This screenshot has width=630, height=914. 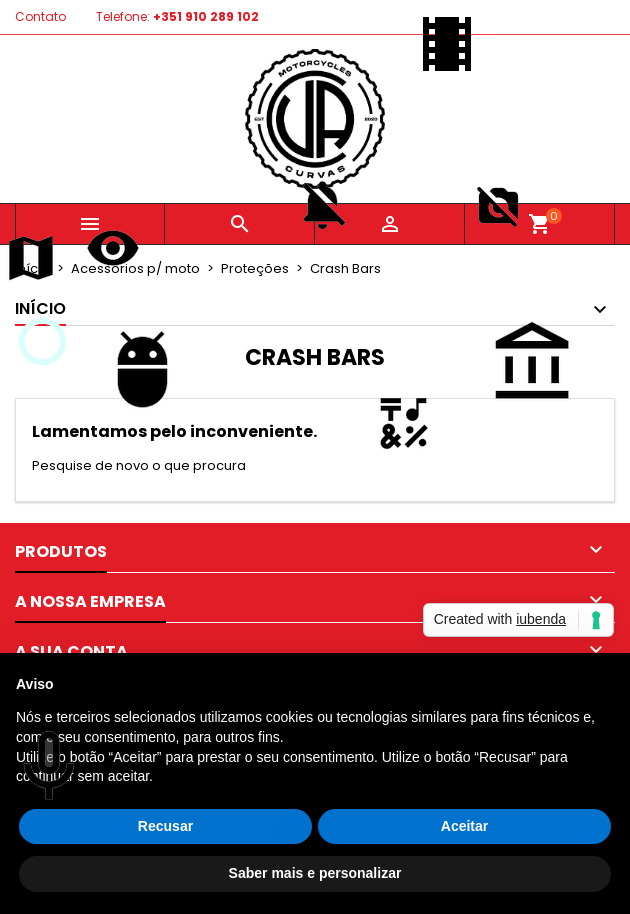 What do you see at coordinates (42, 341) in the screenshot?
I see `start recording audio or video` at bounding box center [42, 341].